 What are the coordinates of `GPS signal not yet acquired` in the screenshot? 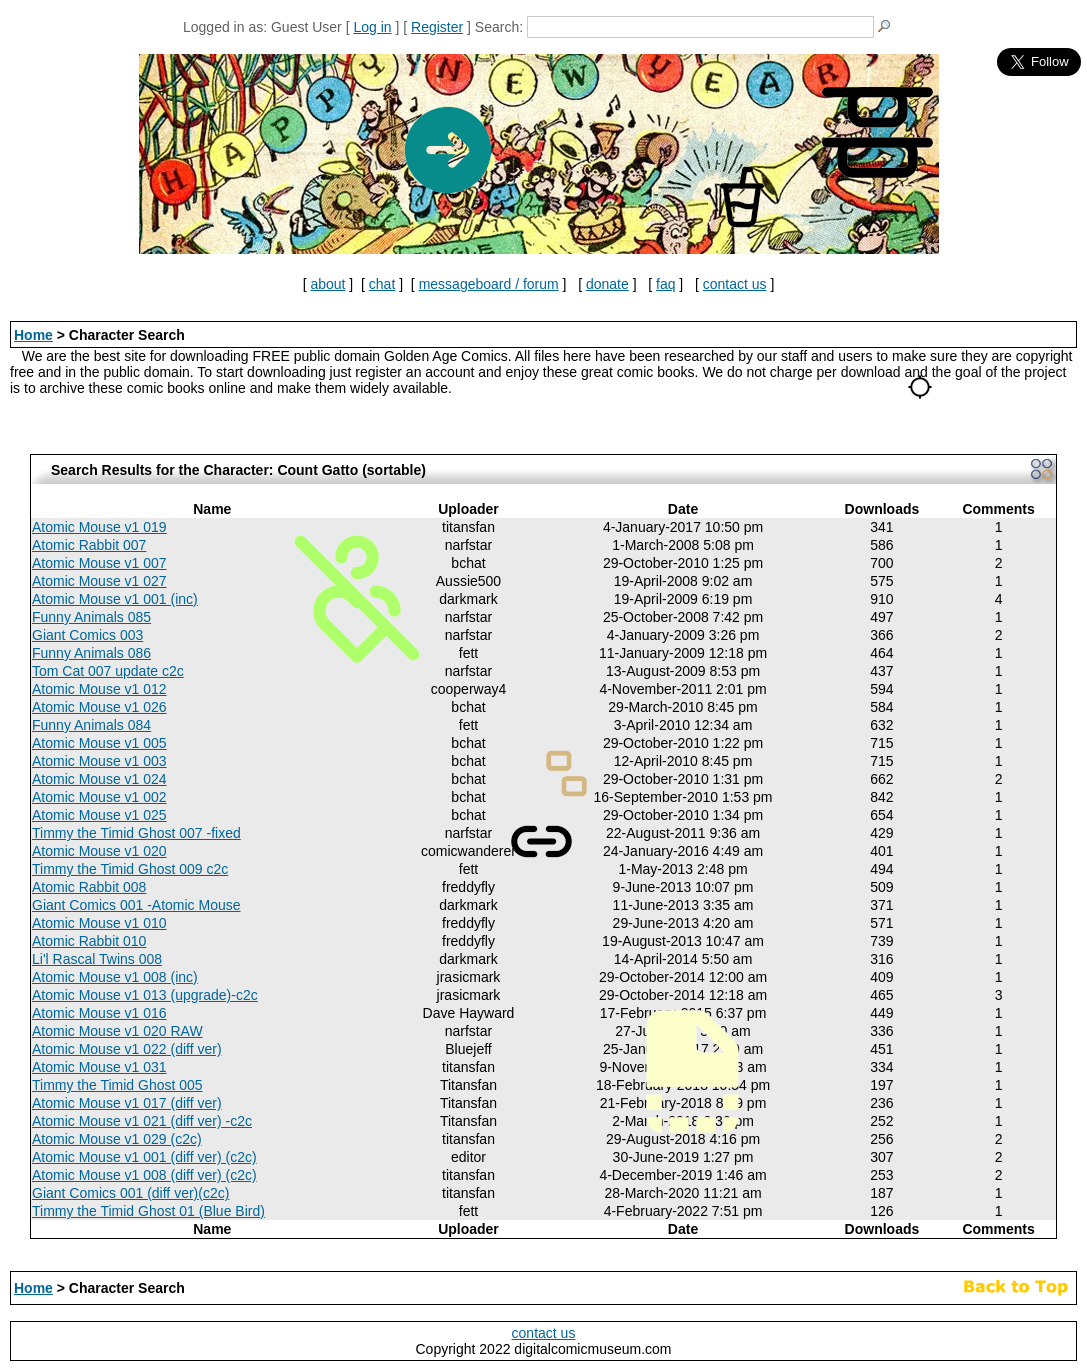 It's located at (920, 387).